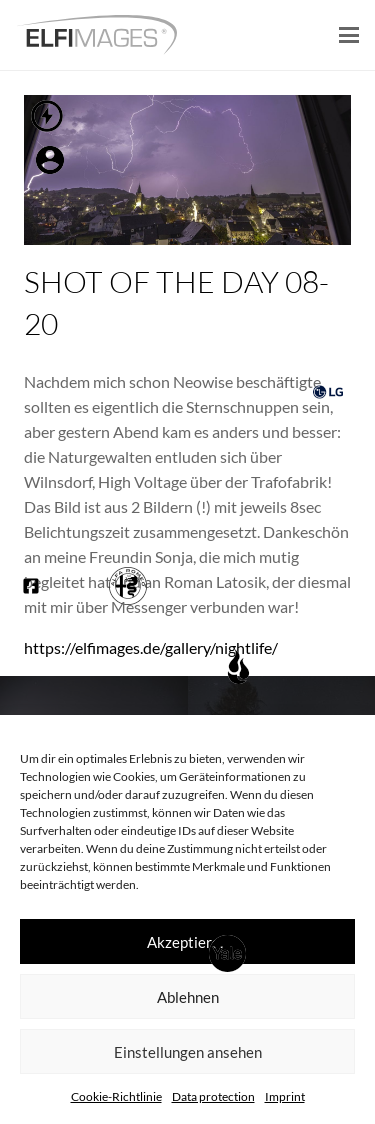 This screenshot has height=1124, width=375. I want to click on link to facebook profile or page, so click(31, 586).